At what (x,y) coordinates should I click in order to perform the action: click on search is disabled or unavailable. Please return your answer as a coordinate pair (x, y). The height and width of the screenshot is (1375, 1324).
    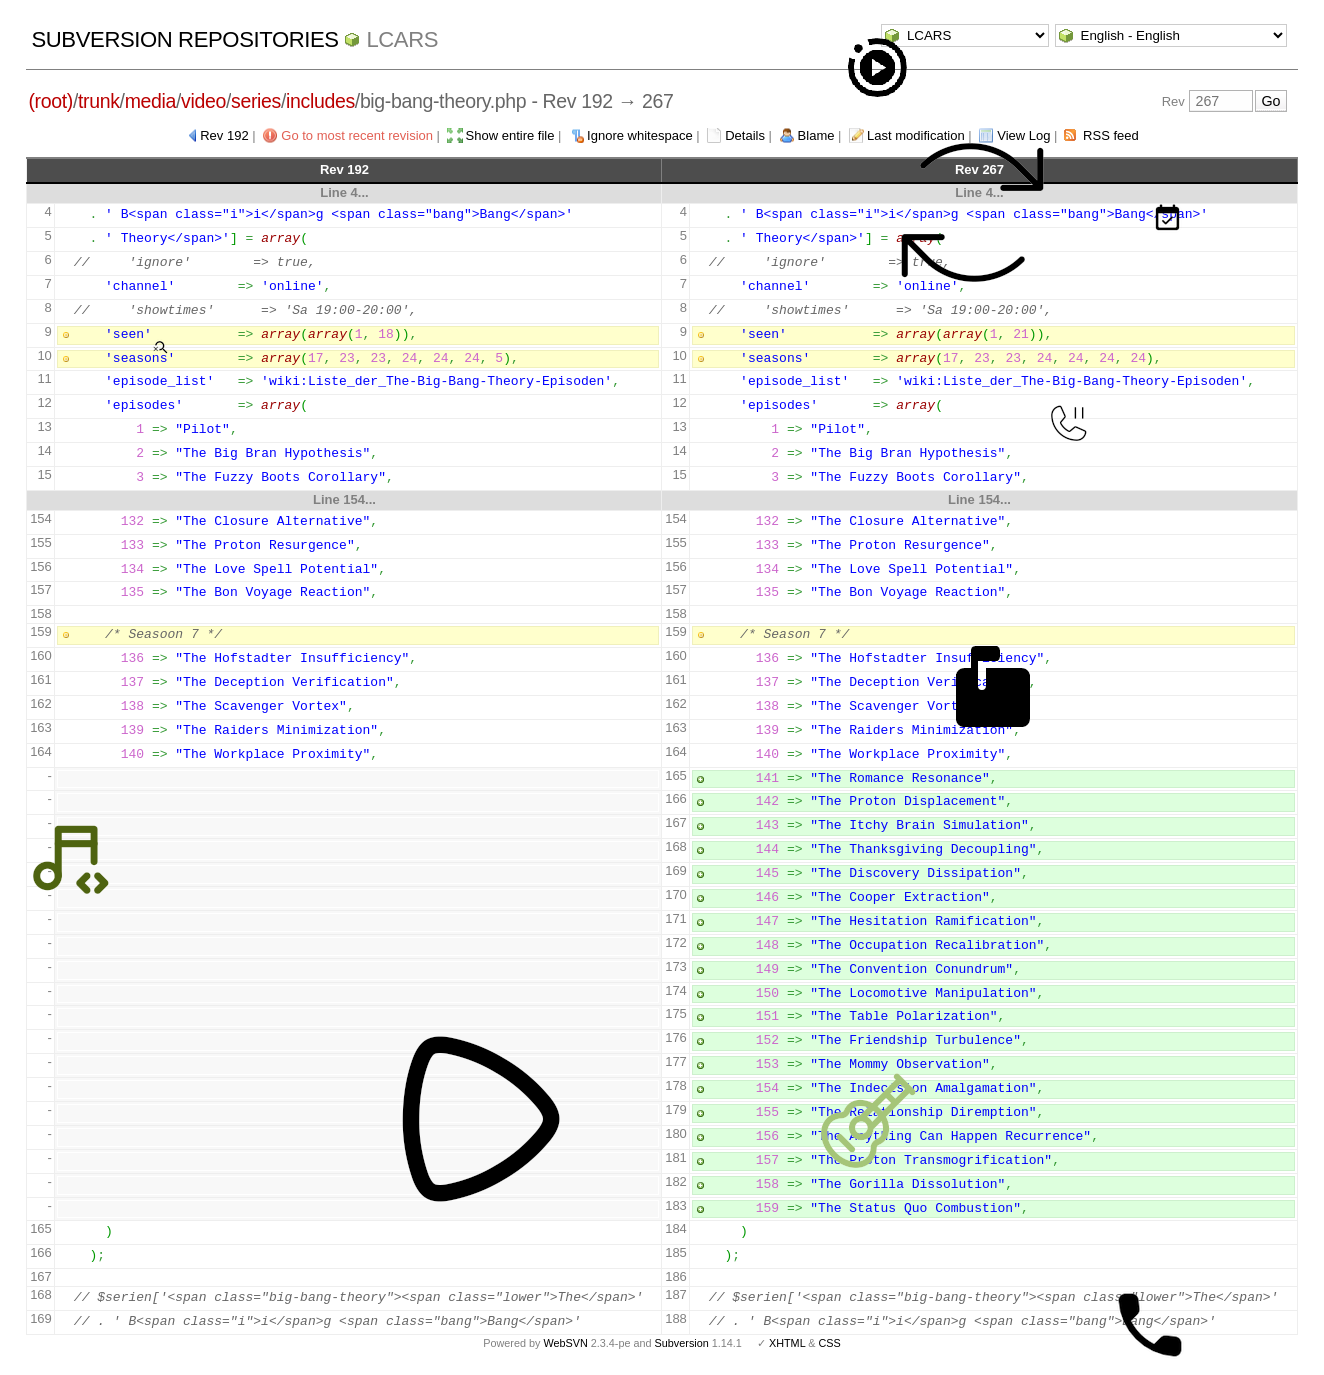
    Looking at the image, I should click on (161, 347).